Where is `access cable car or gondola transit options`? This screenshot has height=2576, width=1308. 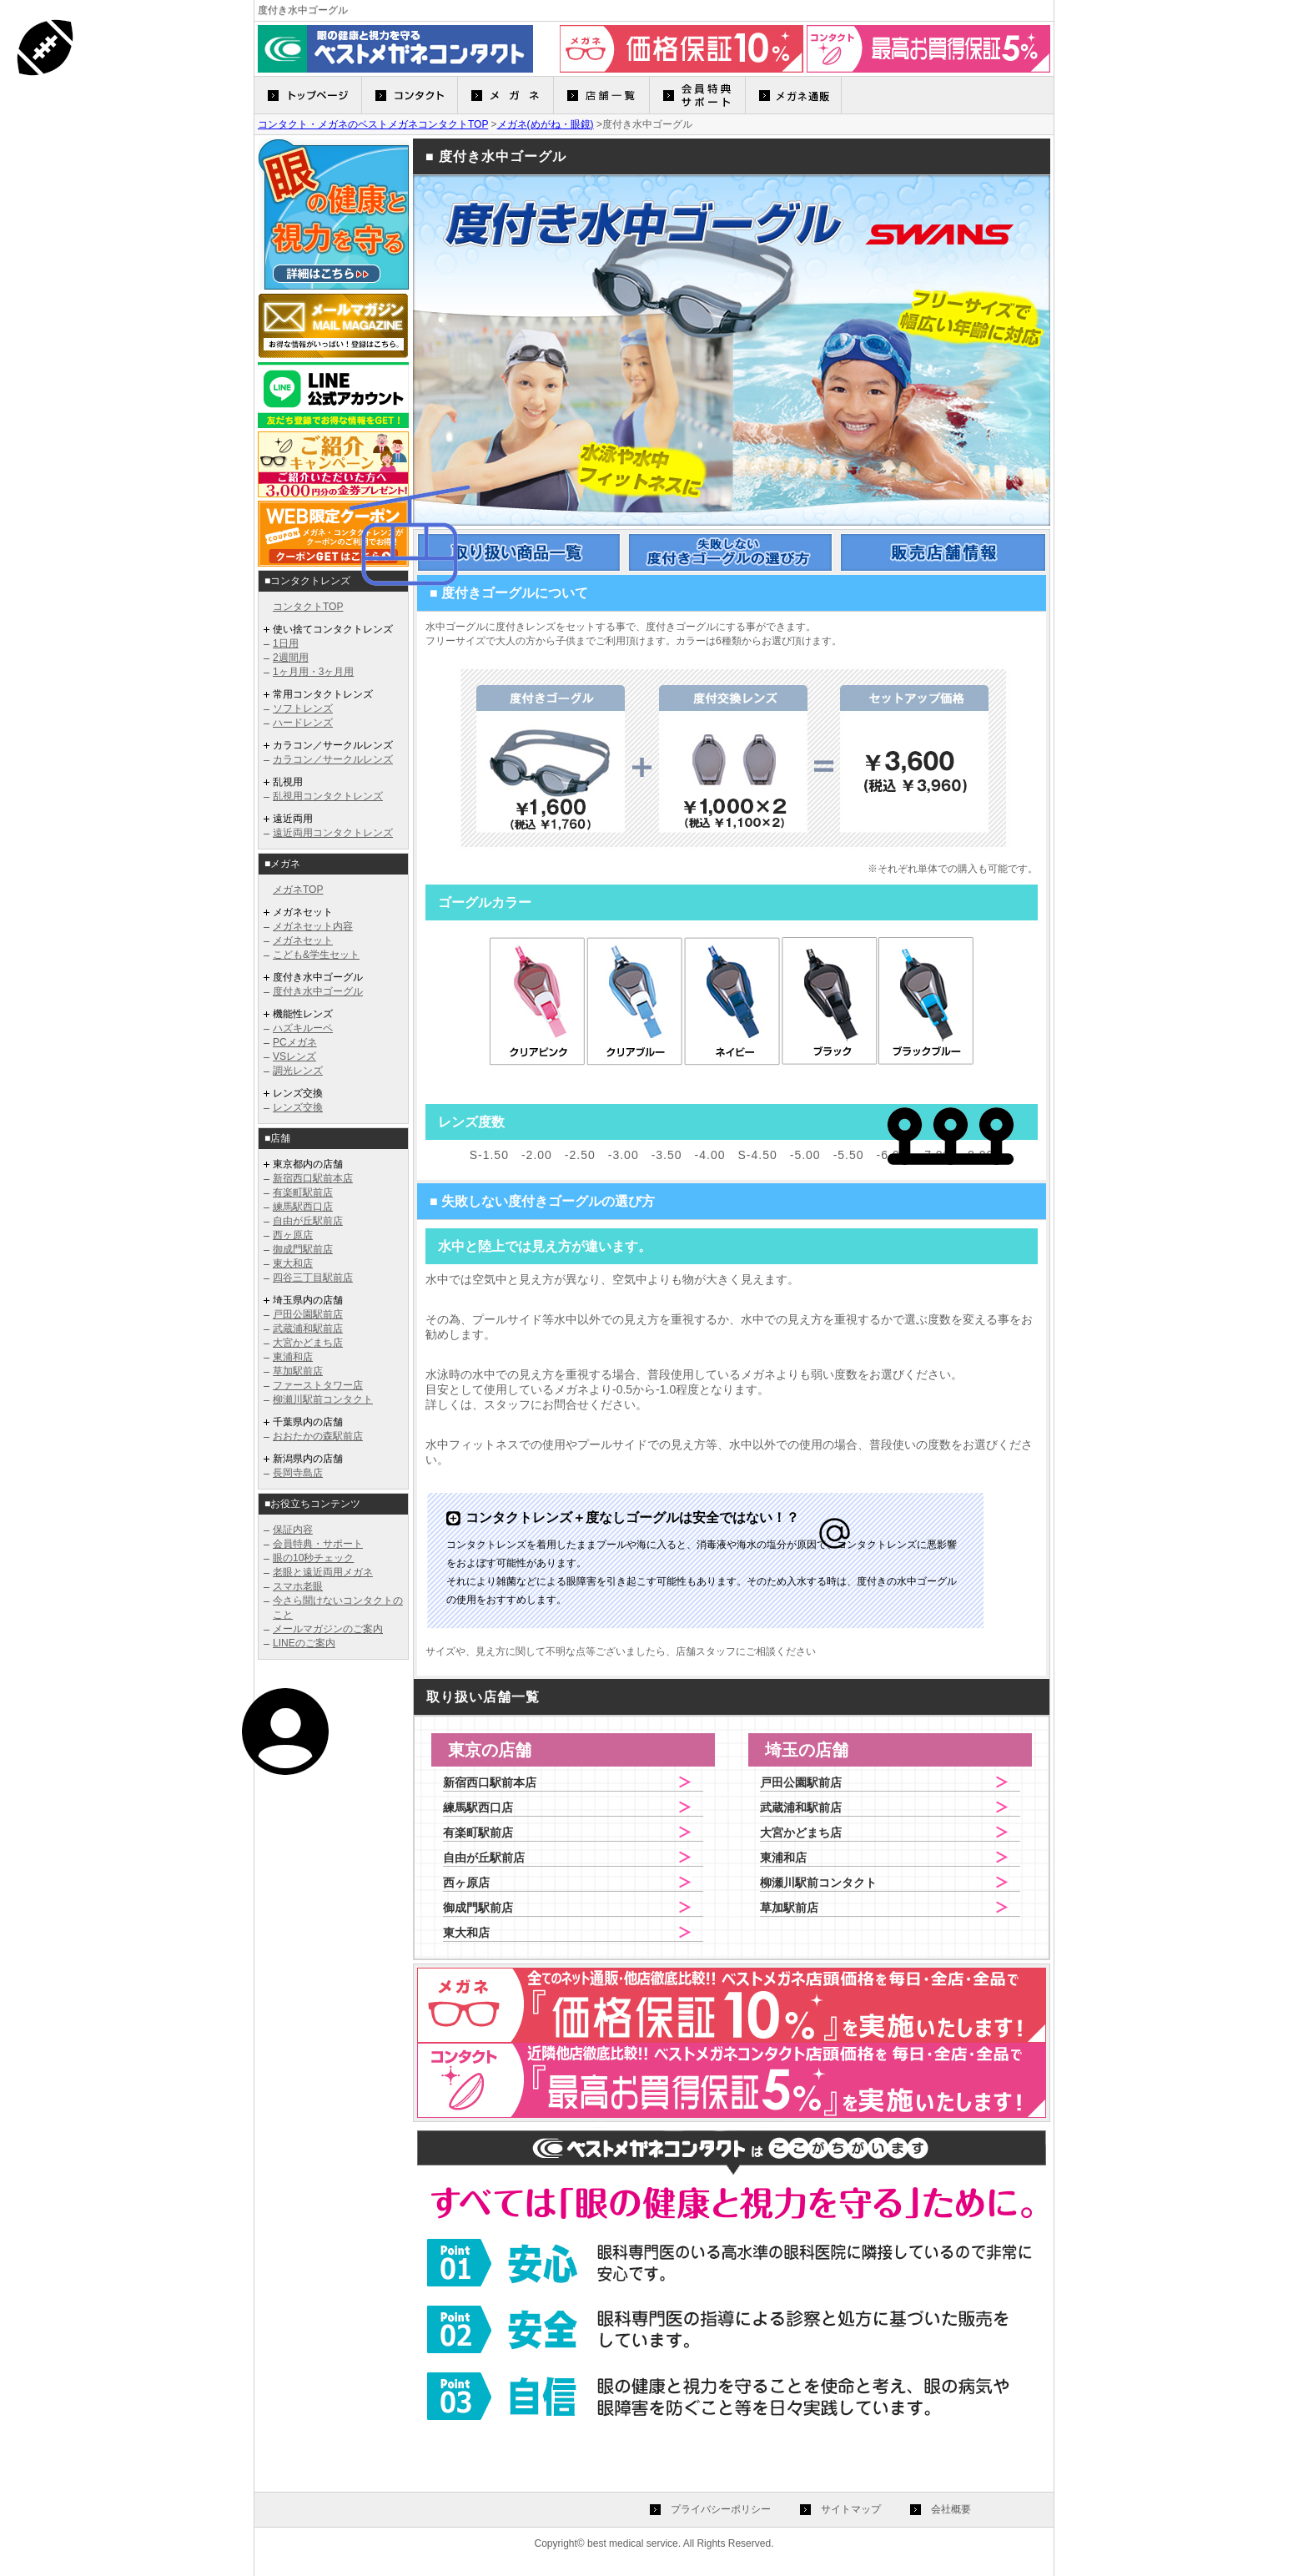
access cable car or gondola transit options is located at coordinates (410, 537).